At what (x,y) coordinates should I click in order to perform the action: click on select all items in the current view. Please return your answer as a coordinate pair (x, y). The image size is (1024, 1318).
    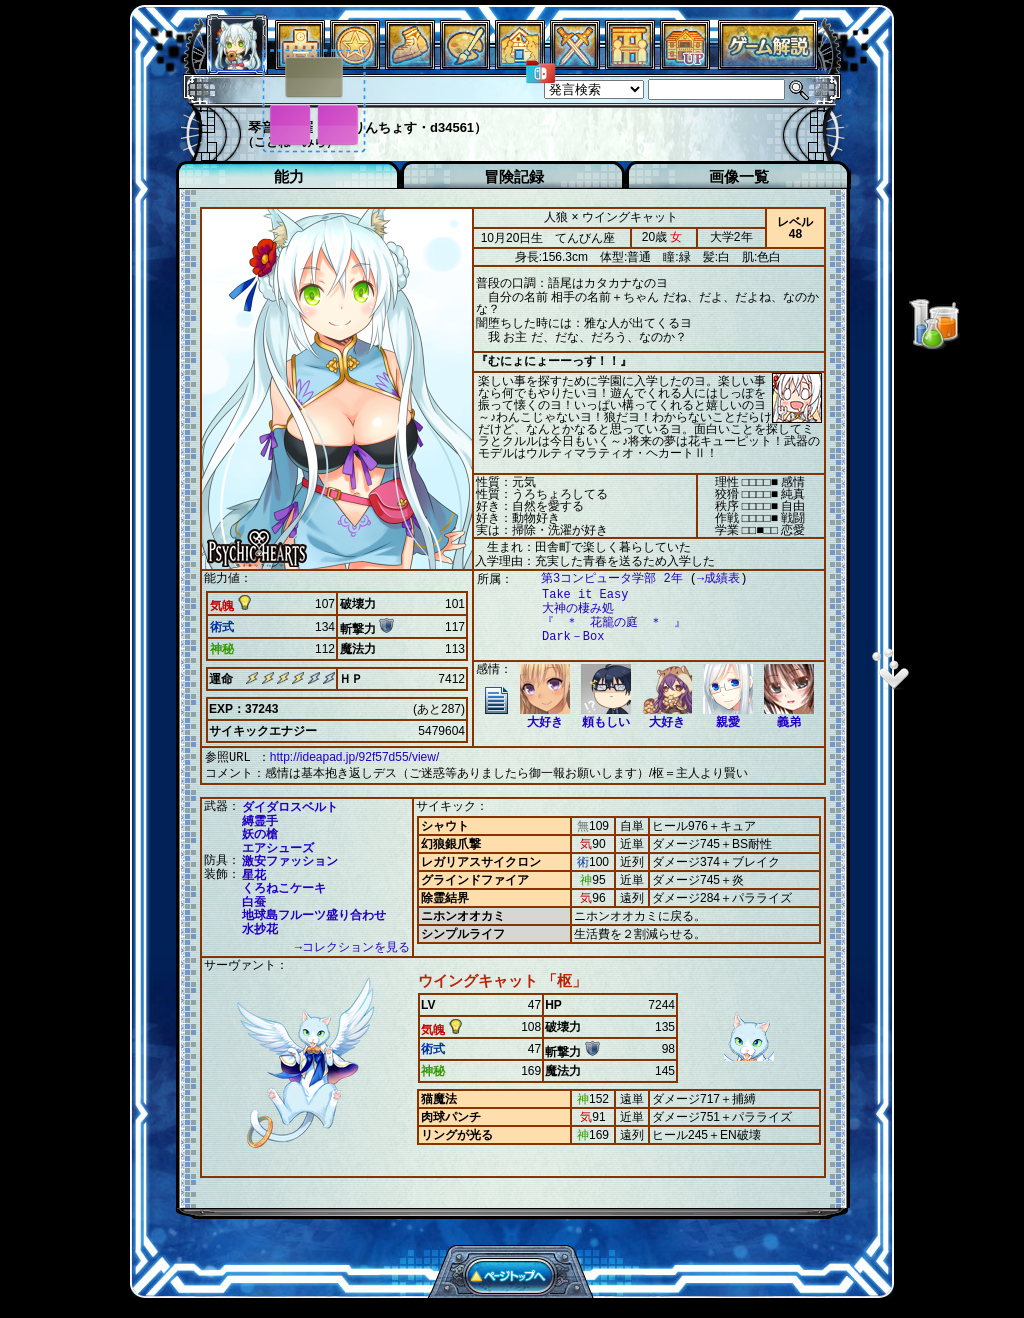
    Looking at the image, I should click on (314, 101).